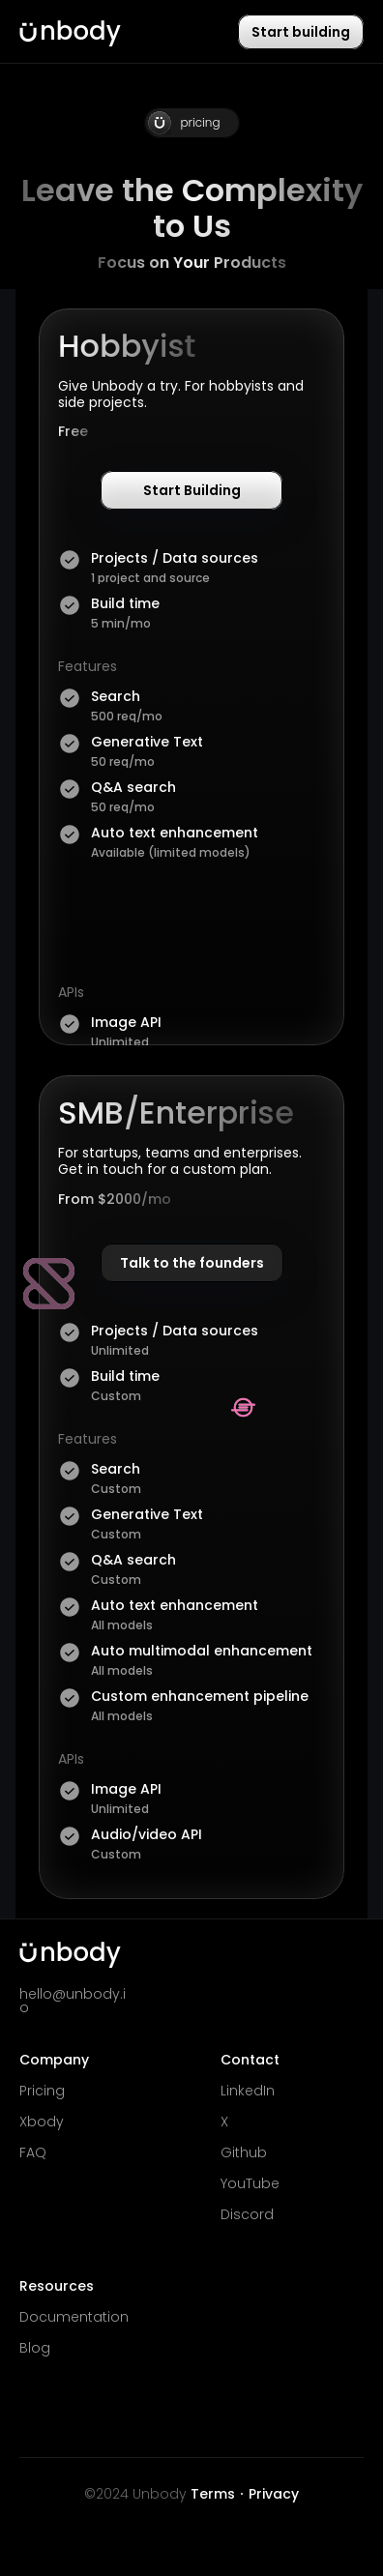 The height and width of the screenshot is (2576, 383). What do you see at coordinates (48, 1283) in the screenshot?
I see `open the Shortcut project management app` at bounding box center [48, 1283].